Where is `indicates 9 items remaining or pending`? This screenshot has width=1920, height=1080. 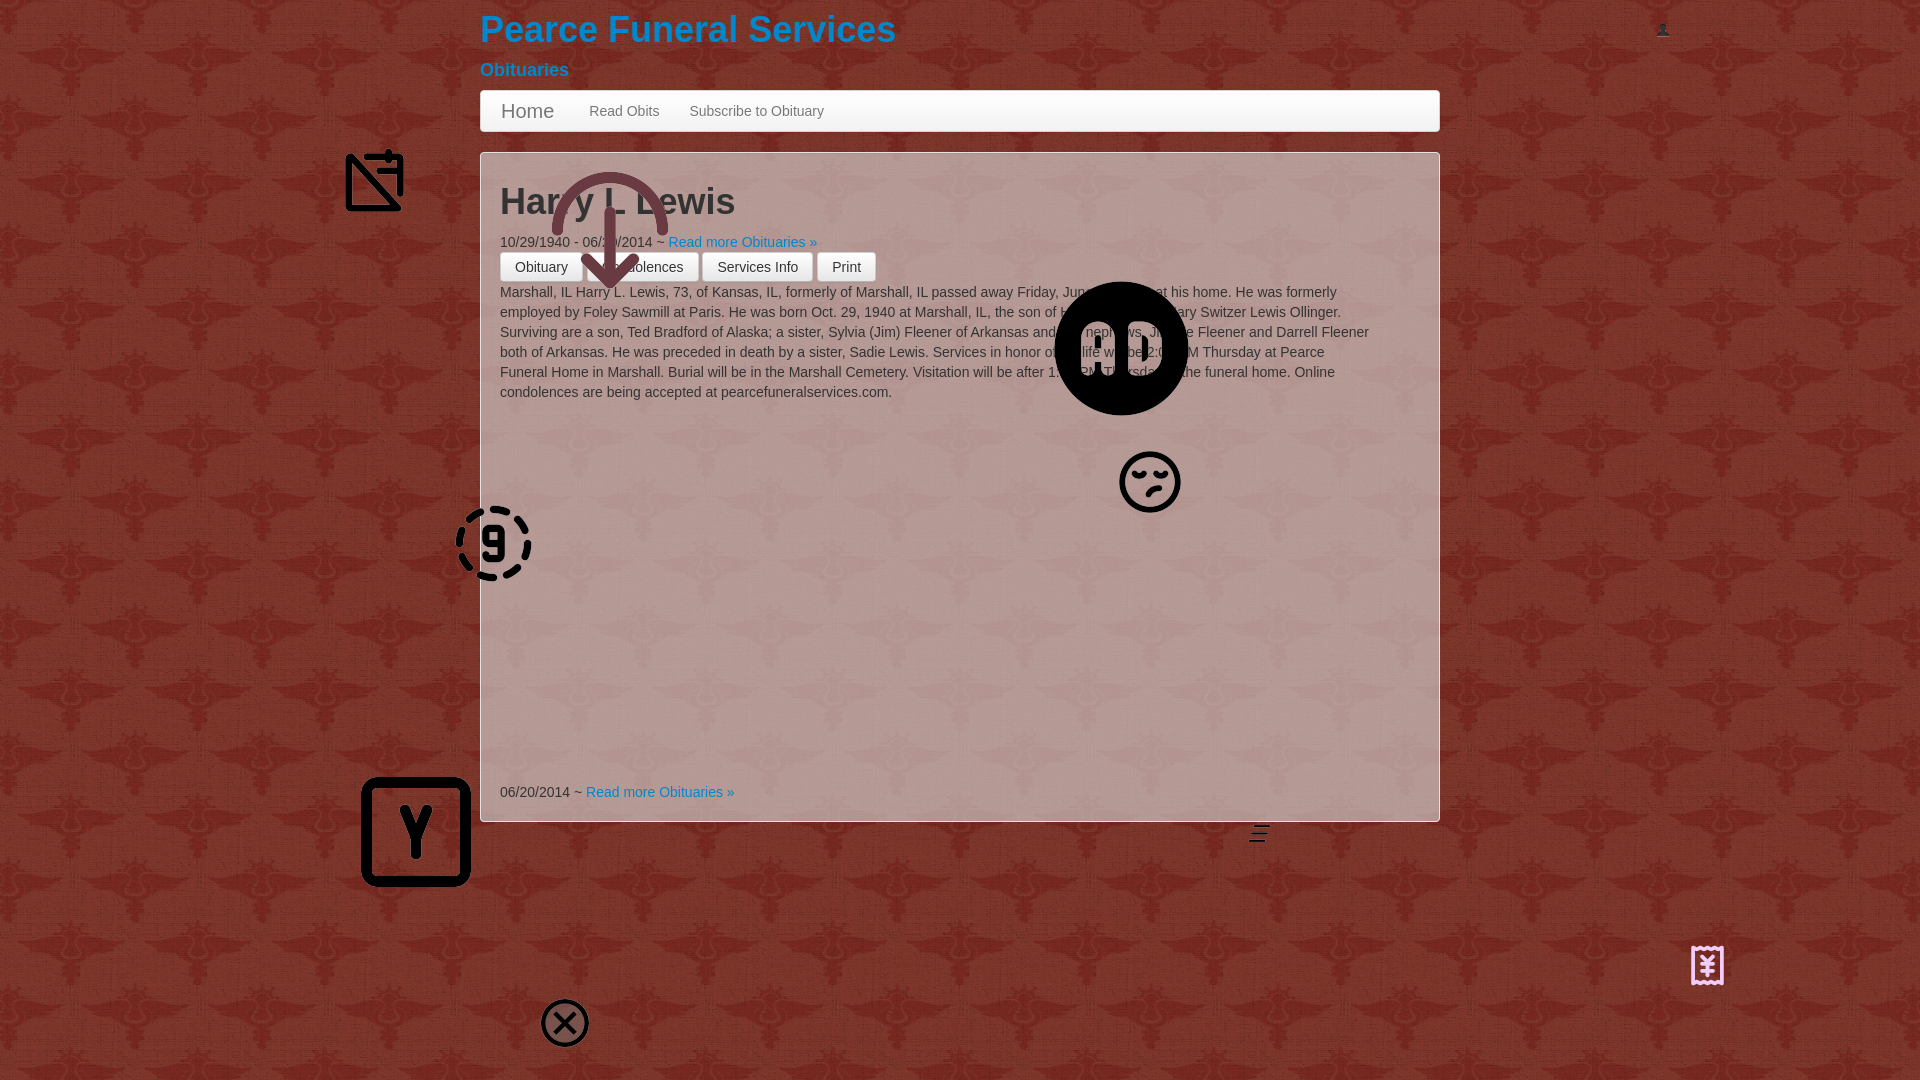
indicates 9 items remaining or pending is located at coordinates (493, 543).